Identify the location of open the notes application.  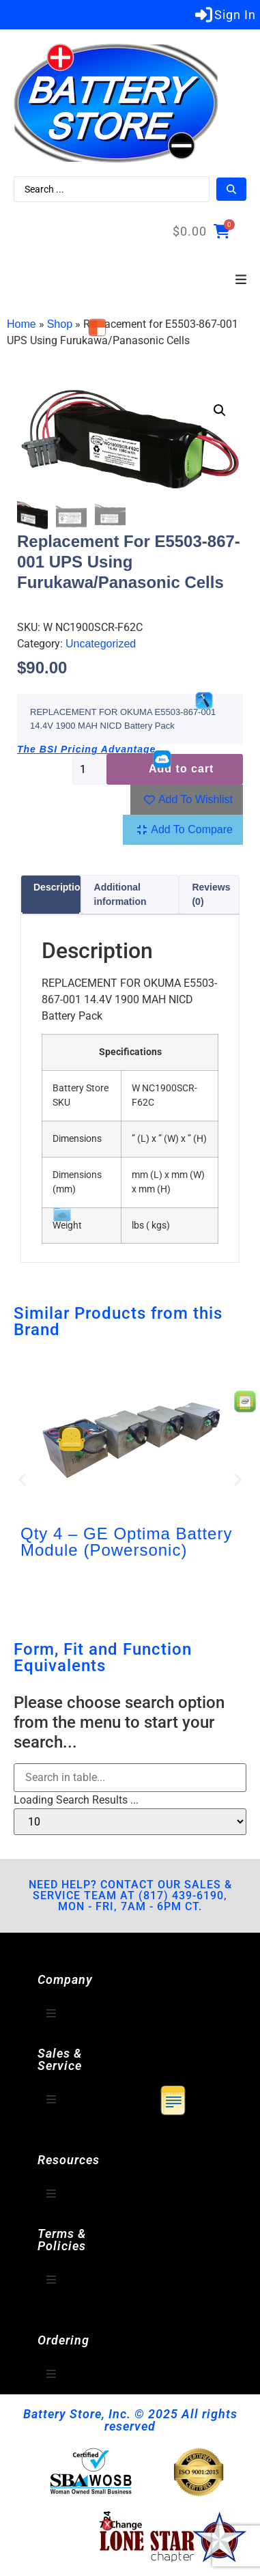
(173, 2100).